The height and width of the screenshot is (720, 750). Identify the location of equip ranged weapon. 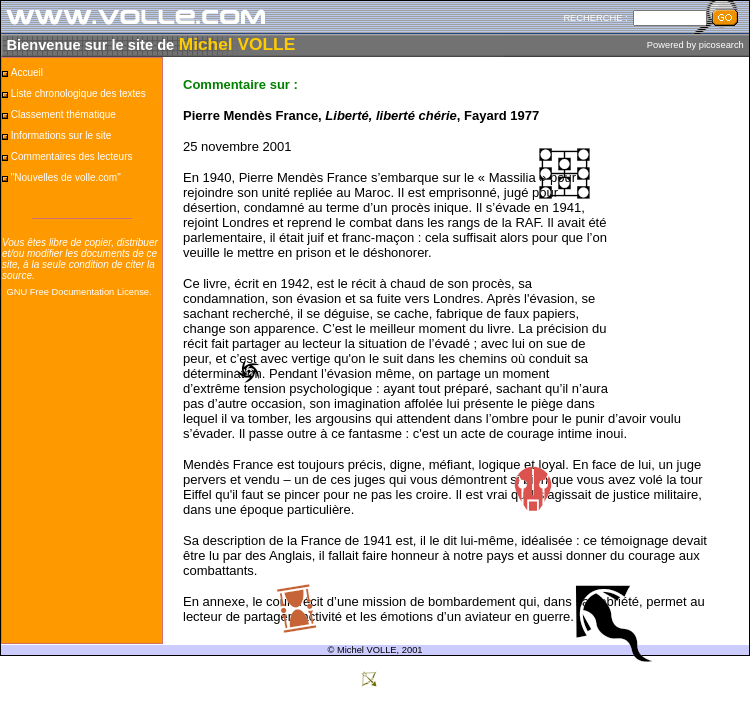
(369, 679).